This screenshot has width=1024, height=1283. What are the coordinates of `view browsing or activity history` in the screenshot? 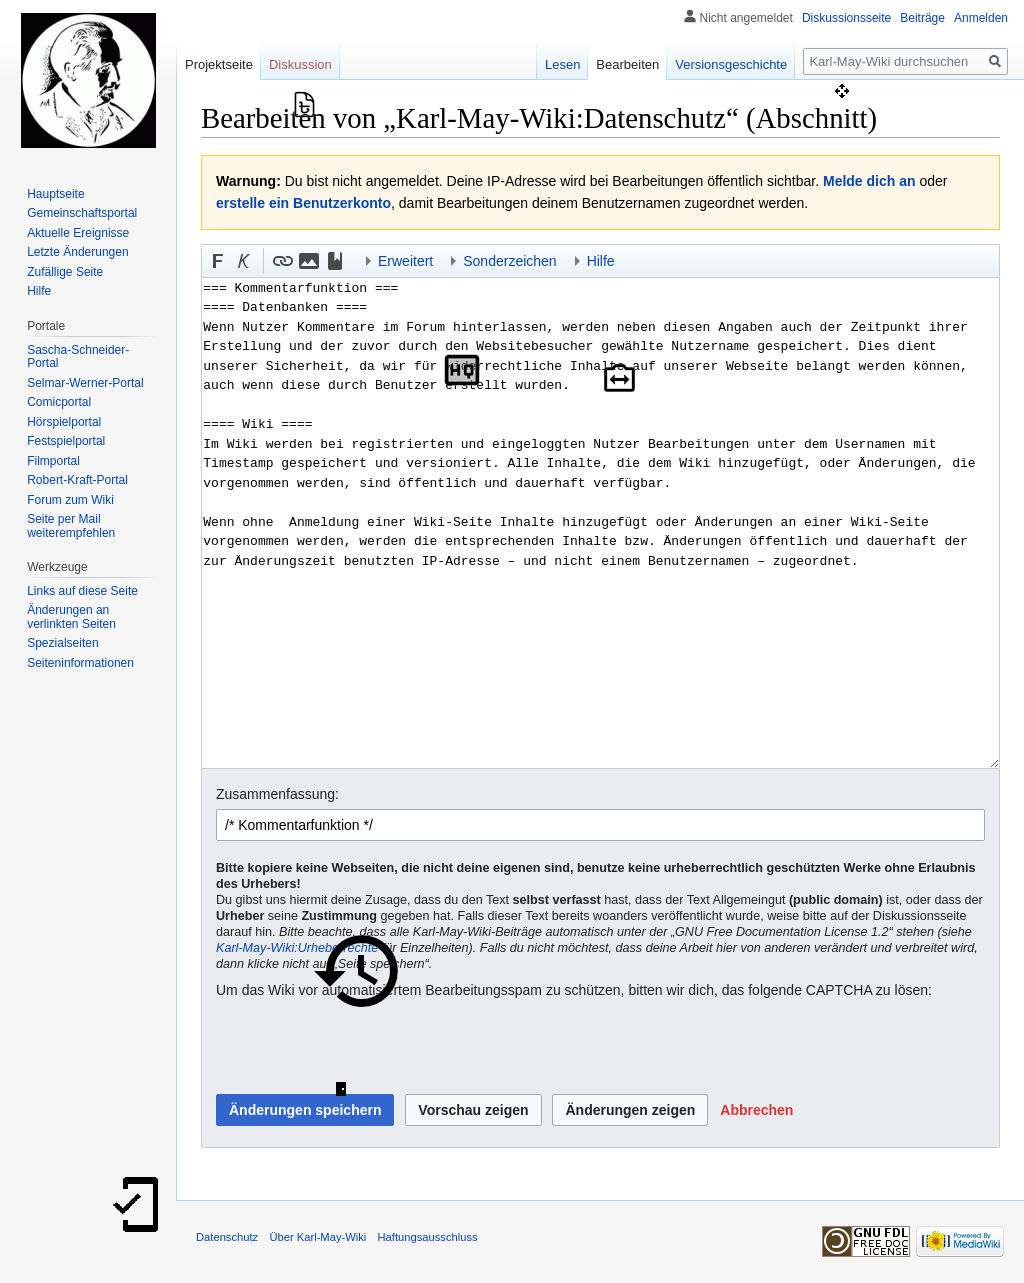 It's located at (358, 971).